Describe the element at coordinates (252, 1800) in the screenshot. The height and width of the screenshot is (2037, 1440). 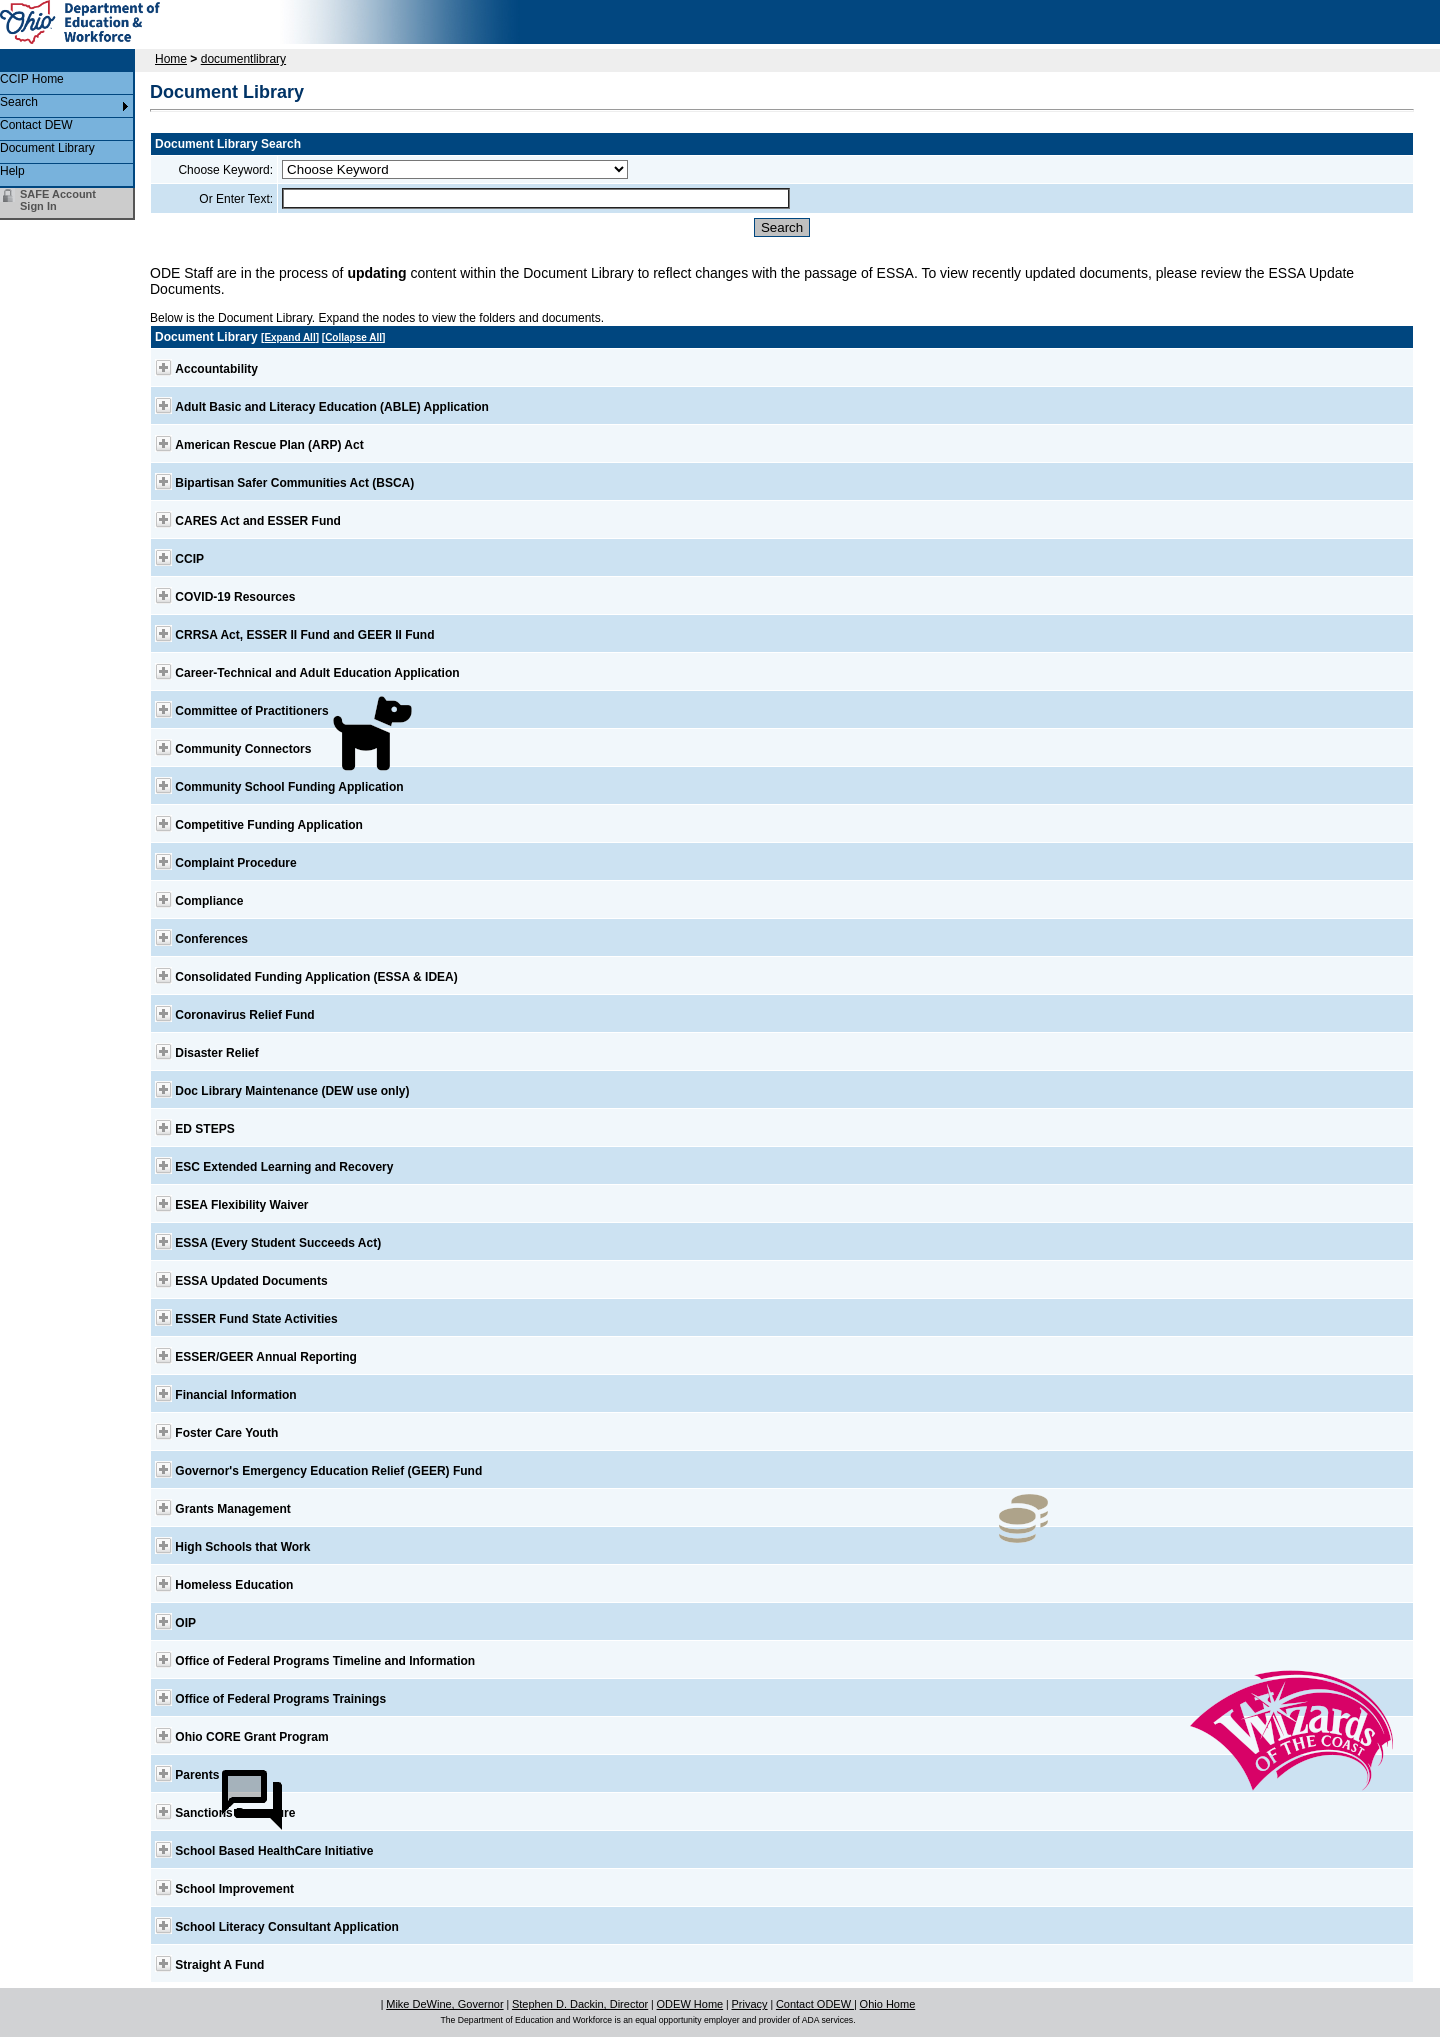
I see `open forum or group discussion` at that location.